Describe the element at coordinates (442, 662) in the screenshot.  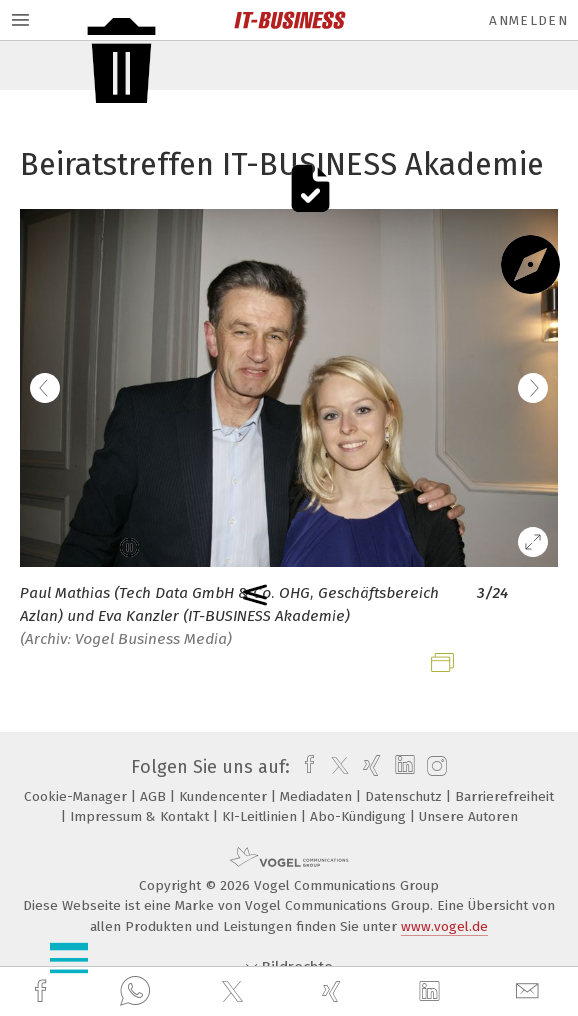
I see `view open browser windows` at that location.